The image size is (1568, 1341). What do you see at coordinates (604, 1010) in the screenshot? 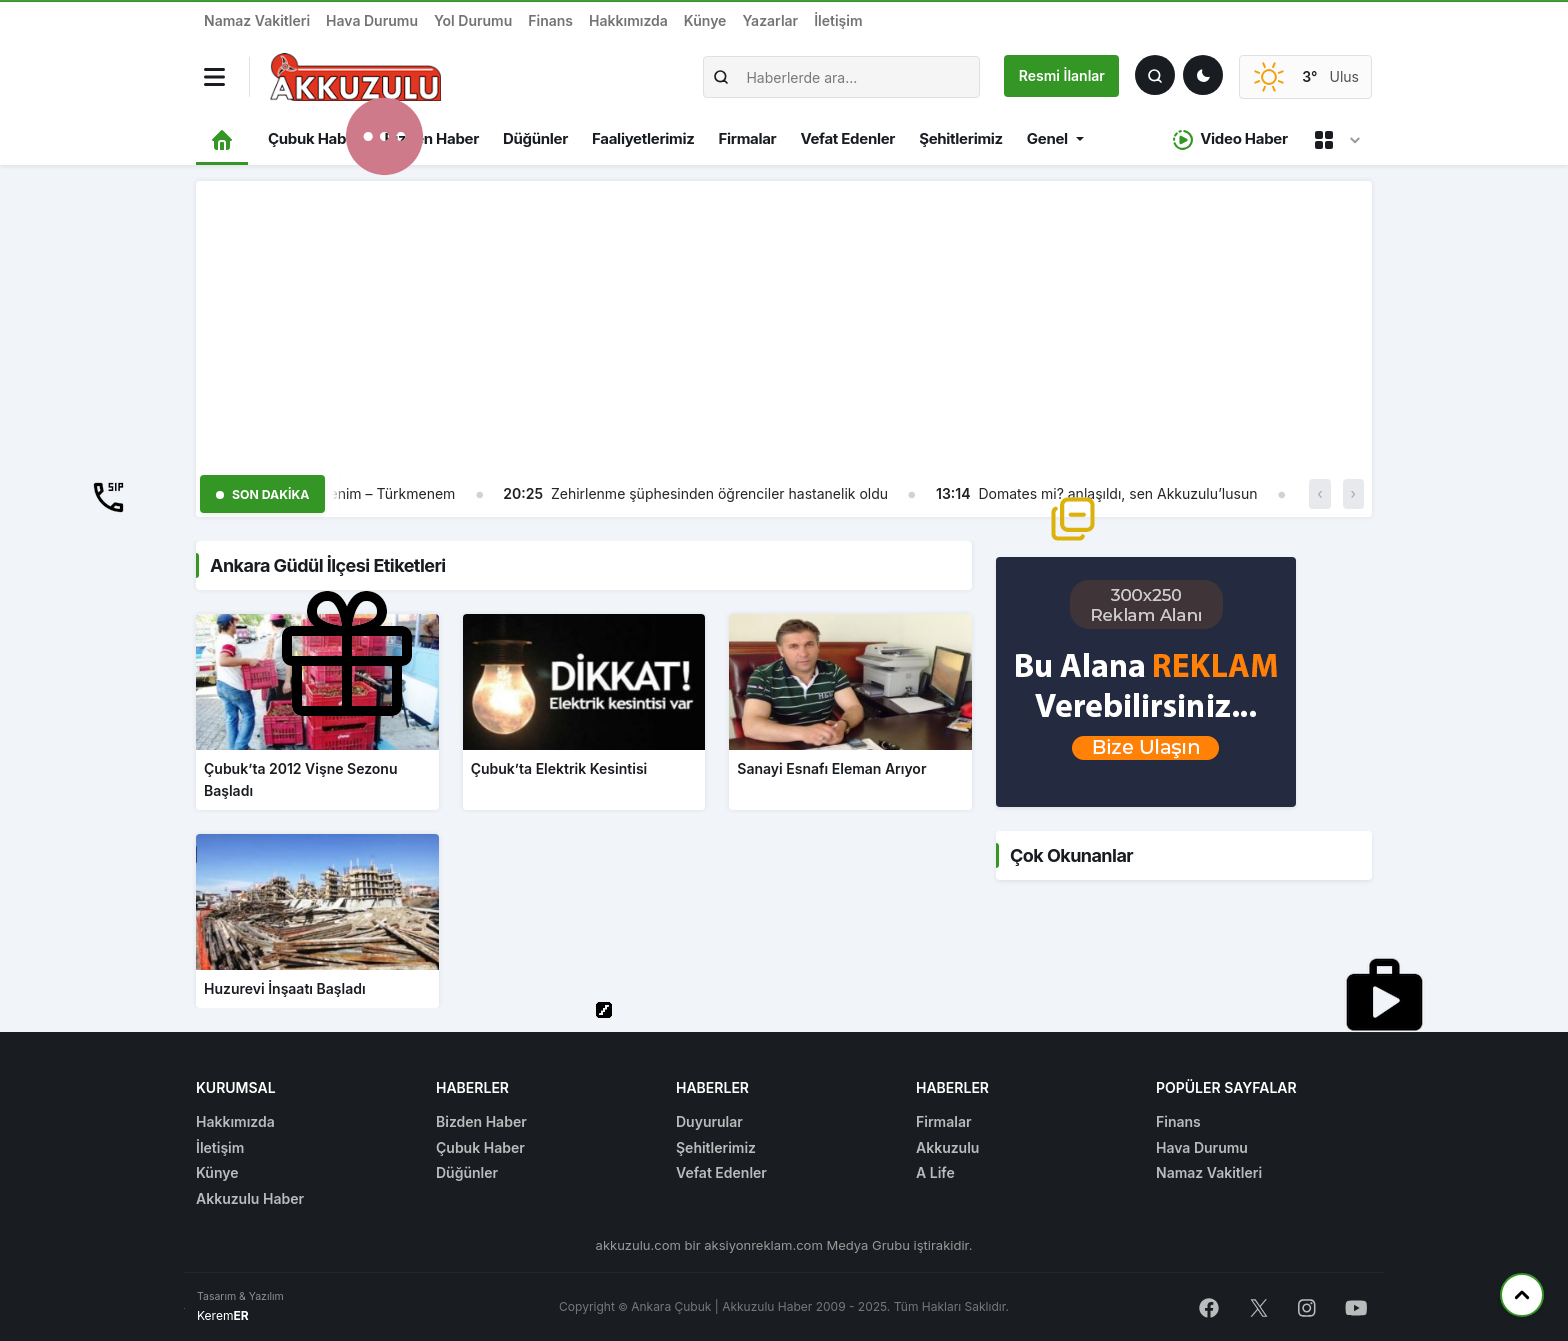
I see `indicates stairs or stairway access` at bounding box center [604, 1010].